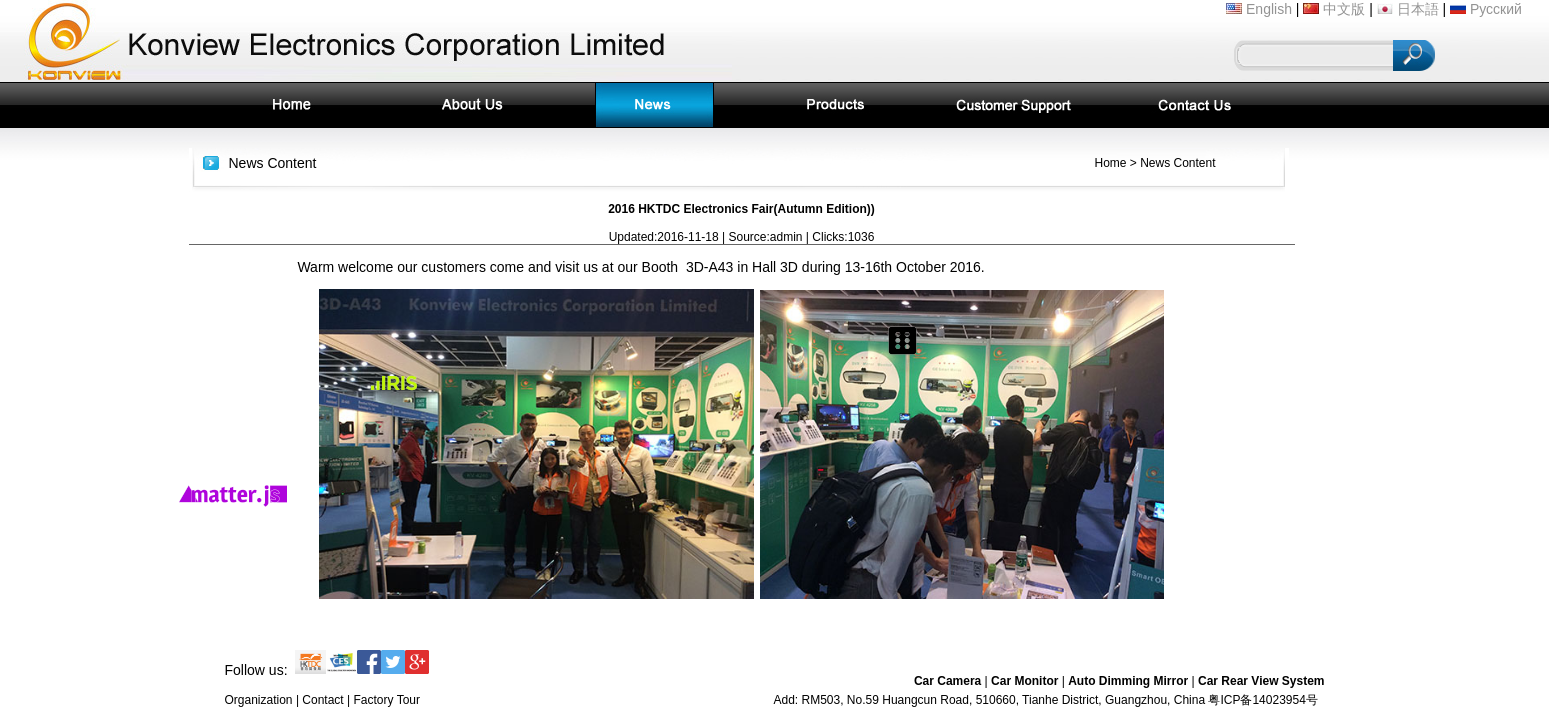 The image size is (1549, 720). Describe the element at coordinates (902, 340) in the screenshot. I see `roll the dice or generate a random result` at that location.